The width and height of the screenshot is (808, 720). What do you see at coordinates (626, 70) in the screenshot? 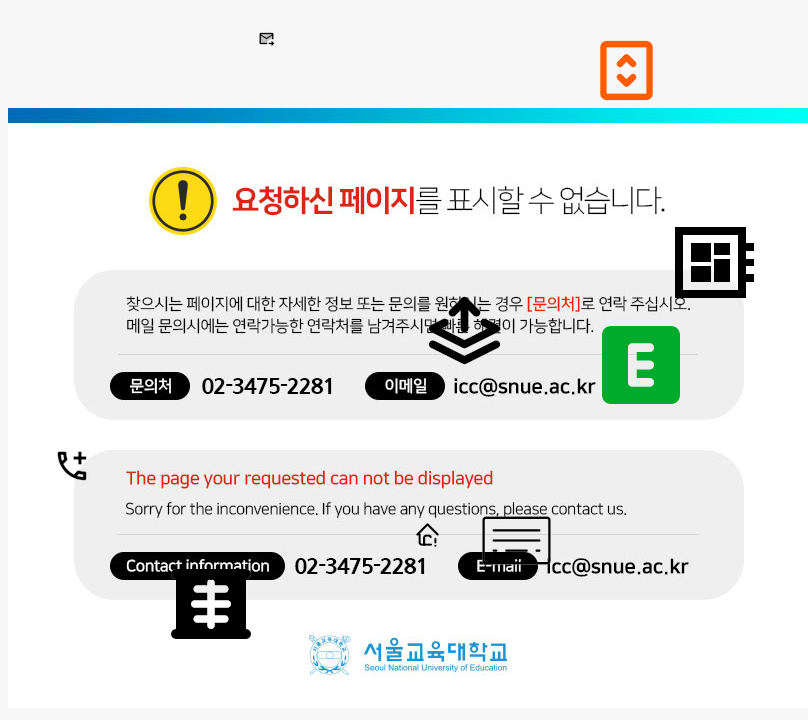
I see `access elevator controls or floor selection` at bounding box center [626, 70].